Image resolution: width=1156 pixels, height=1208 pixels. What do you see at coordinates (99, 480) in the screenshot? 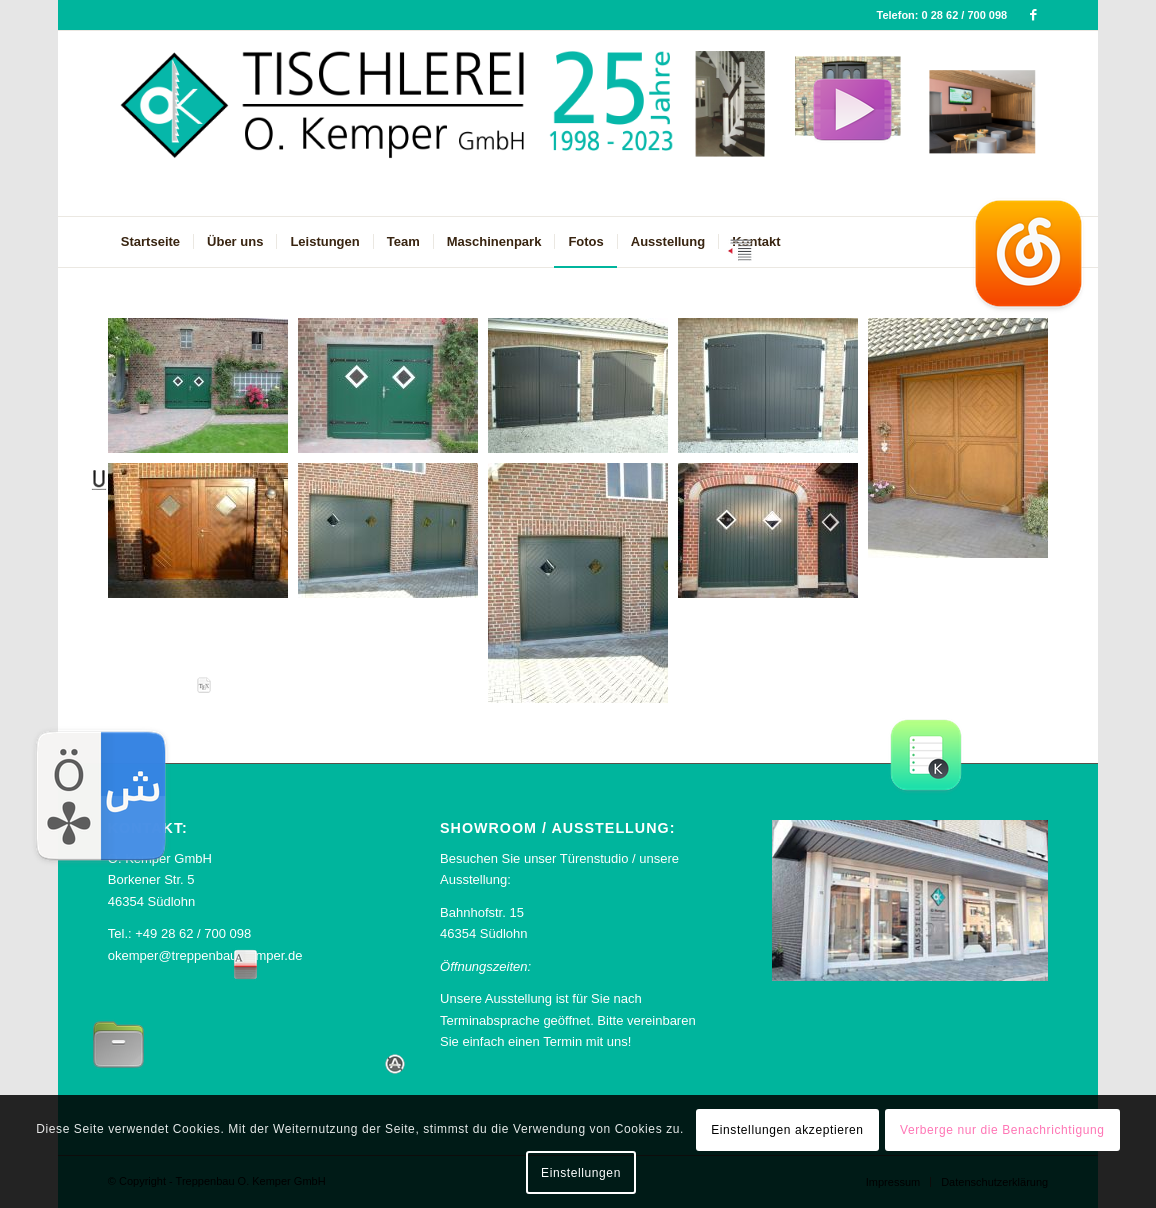
I see `apply underline formatting to selected text` at bounding box center [99, 480].